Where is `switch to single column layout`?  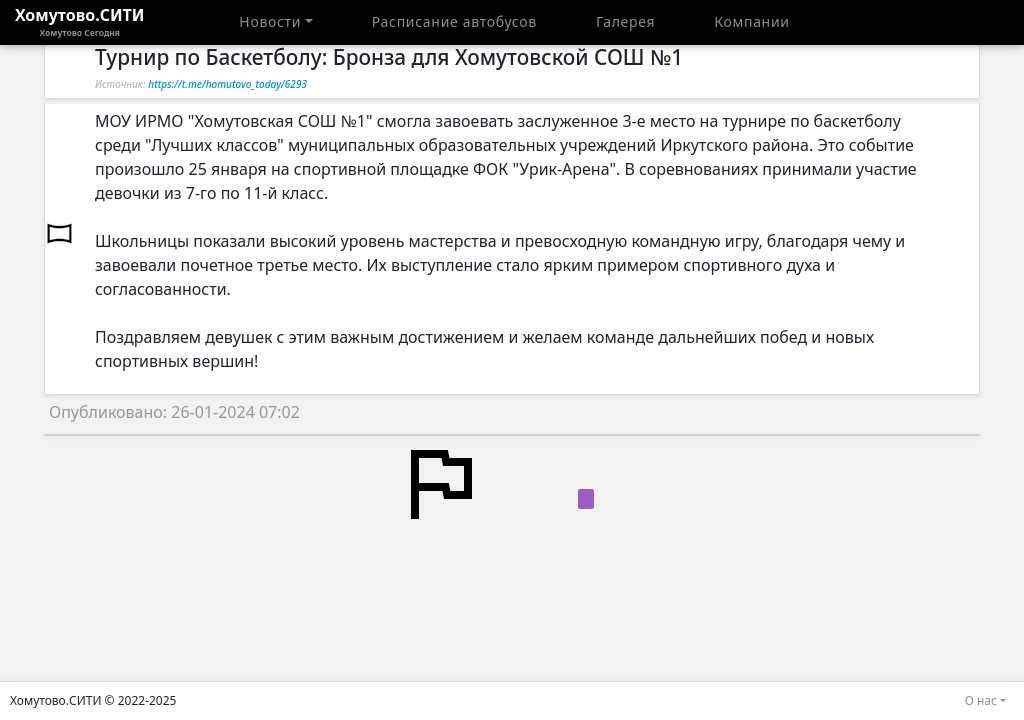 switch to single column layout is located at coordinates (586, 499).